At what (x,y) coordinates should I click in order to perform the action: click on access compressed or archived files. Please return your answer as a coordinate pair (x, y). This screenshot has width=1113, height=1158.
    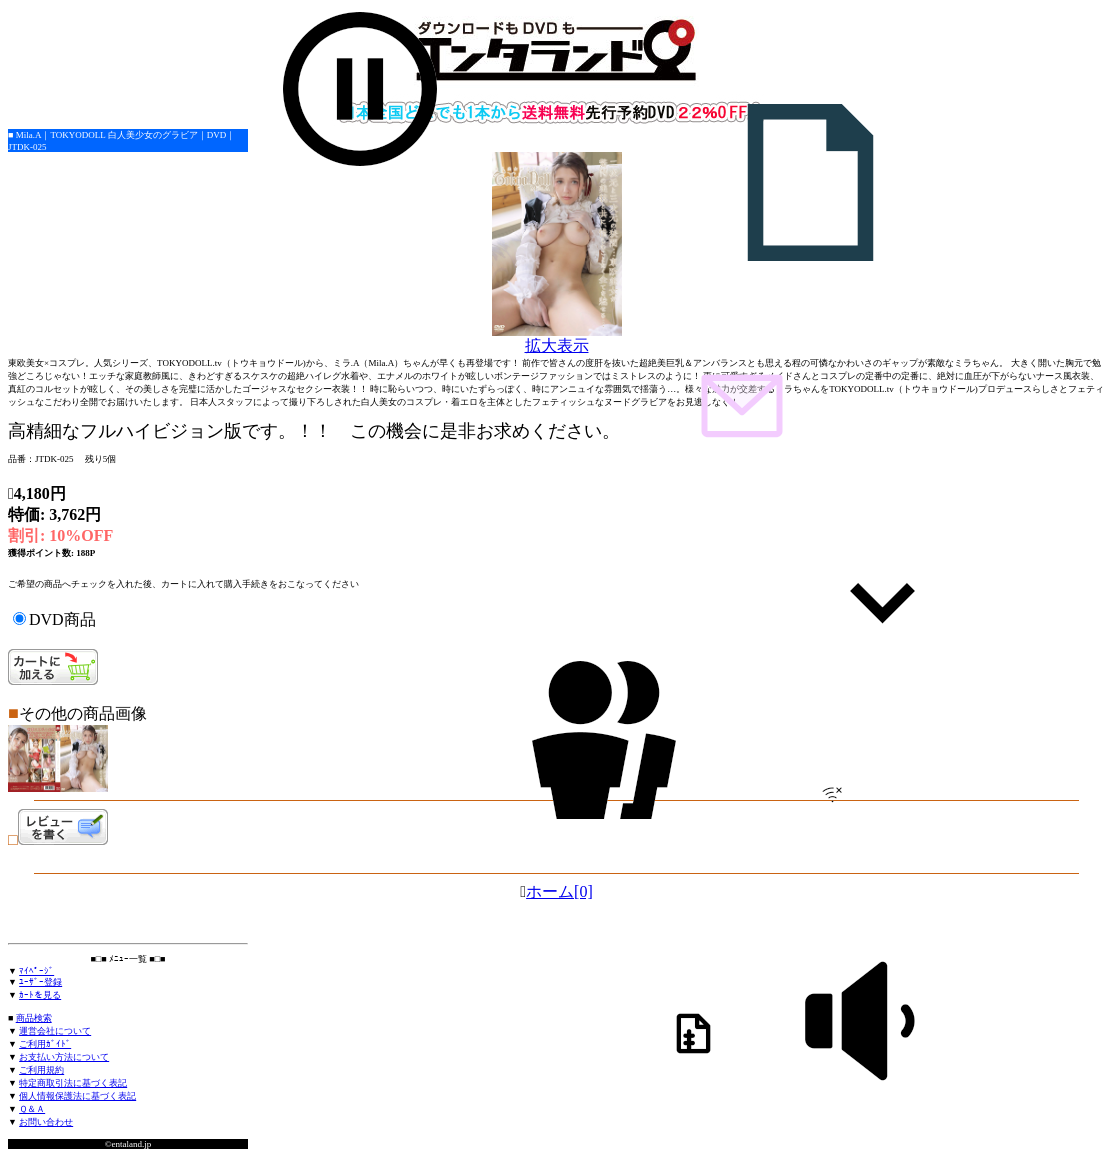
    Looking at the image, I should click on (693, 1033).